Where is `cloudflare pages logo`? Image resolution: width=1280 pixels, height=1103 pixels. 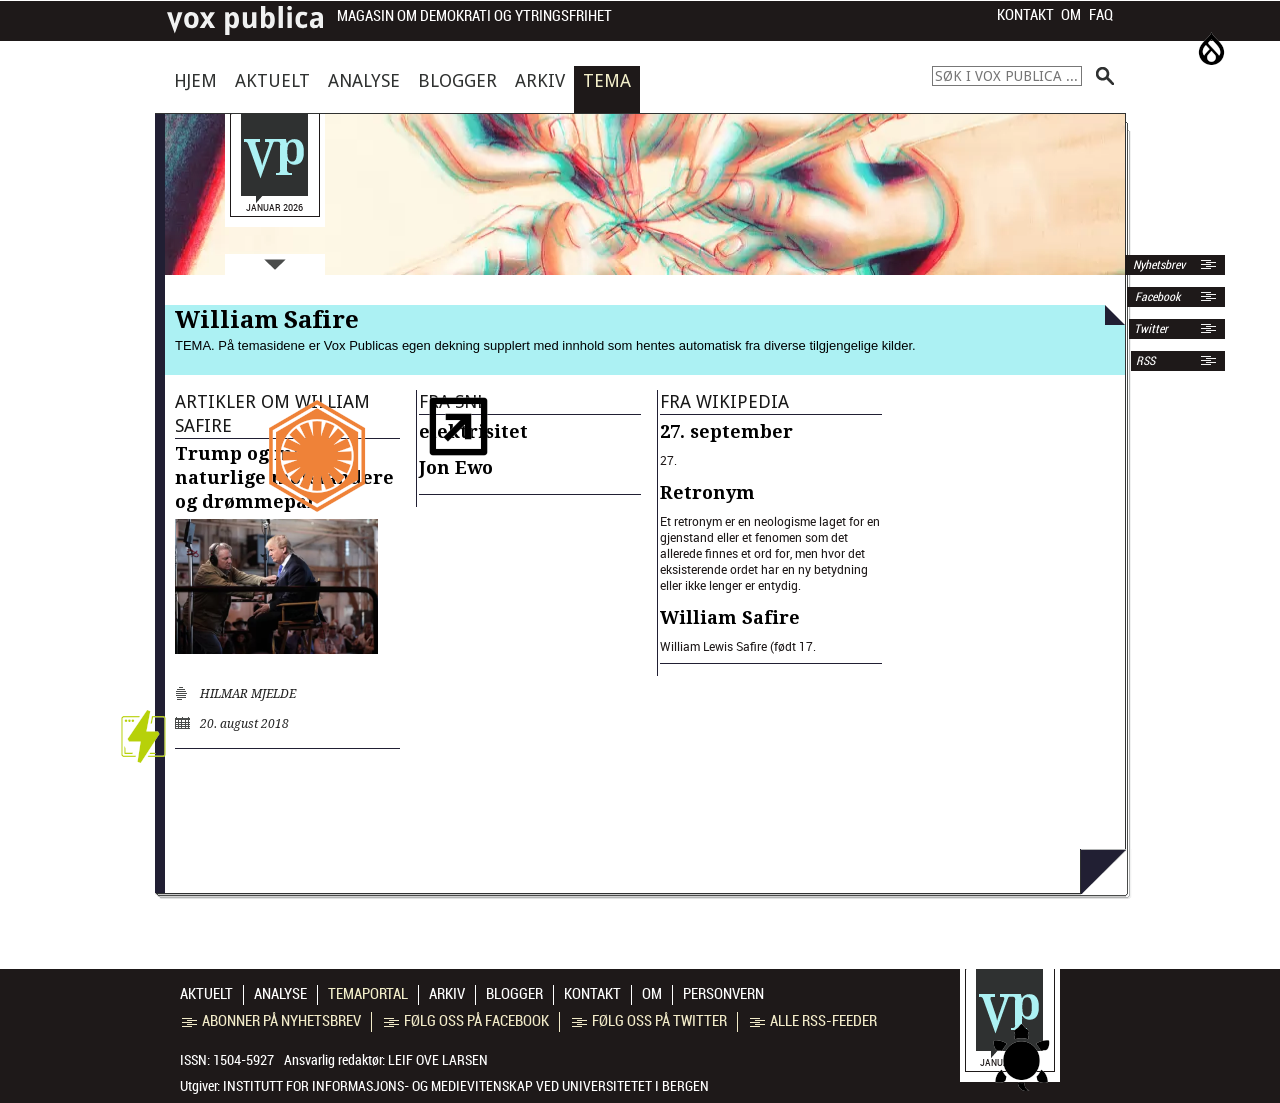 cloudflare pages logo is located at coordinates (143, 736).